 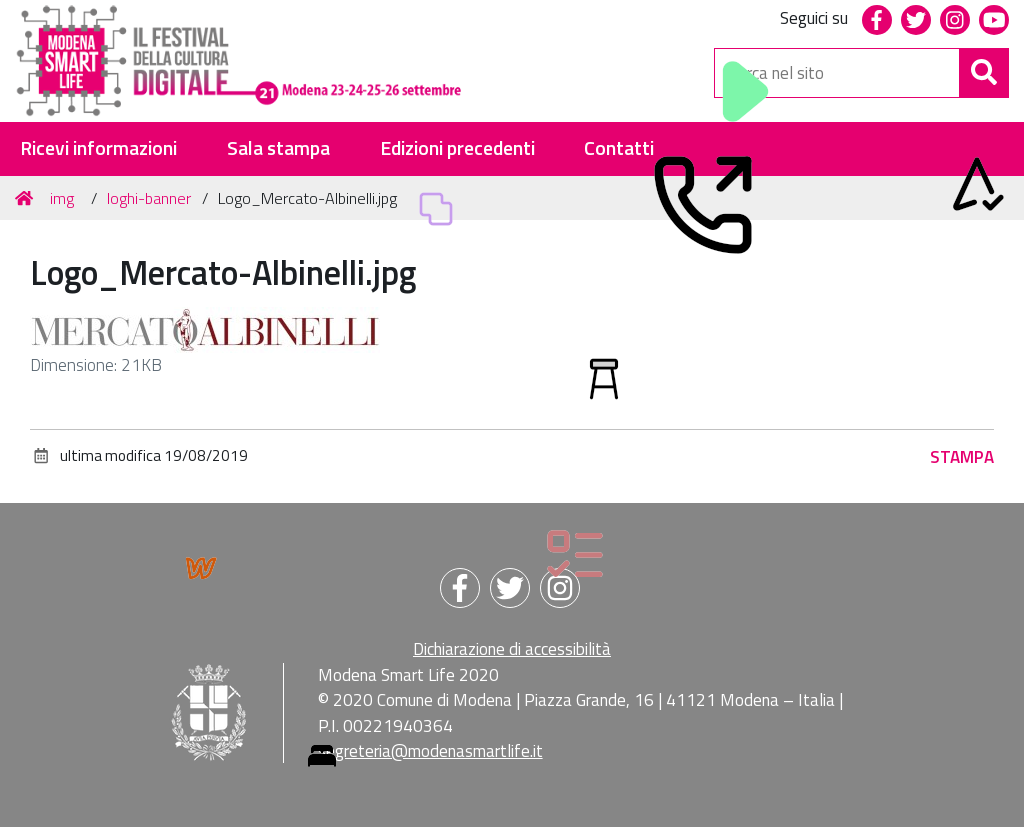 What do you see at coordinates (200, 567) in the screenshot?
I see `open Webflow website builder` at bounding box center [200, 567].